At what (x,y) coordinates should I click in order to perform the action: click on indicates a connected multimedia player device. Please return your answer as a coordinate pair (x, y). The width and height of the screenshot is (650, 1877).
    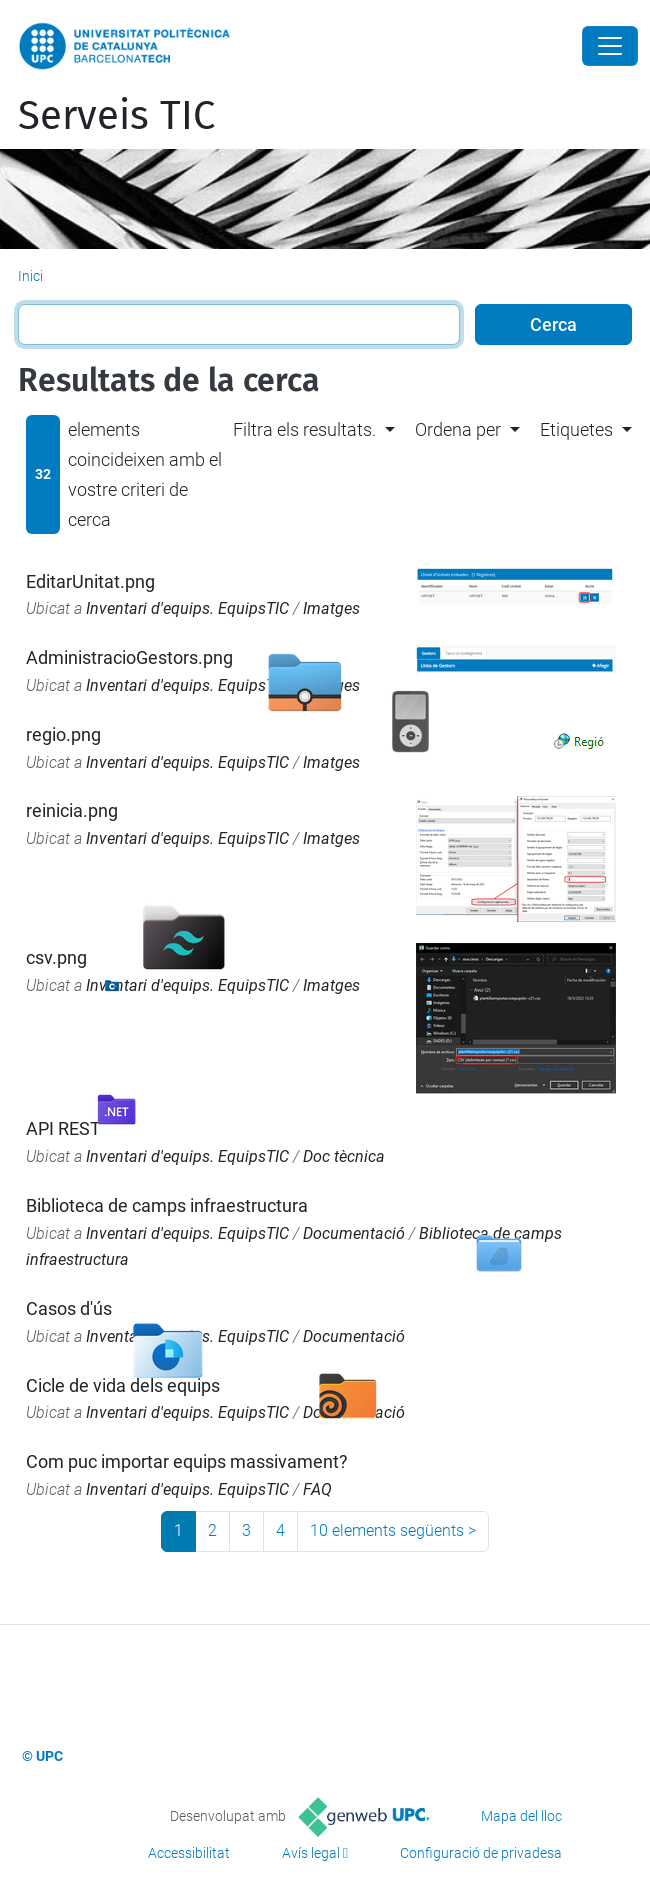
    Looking at the image, I should click on (410, 721).